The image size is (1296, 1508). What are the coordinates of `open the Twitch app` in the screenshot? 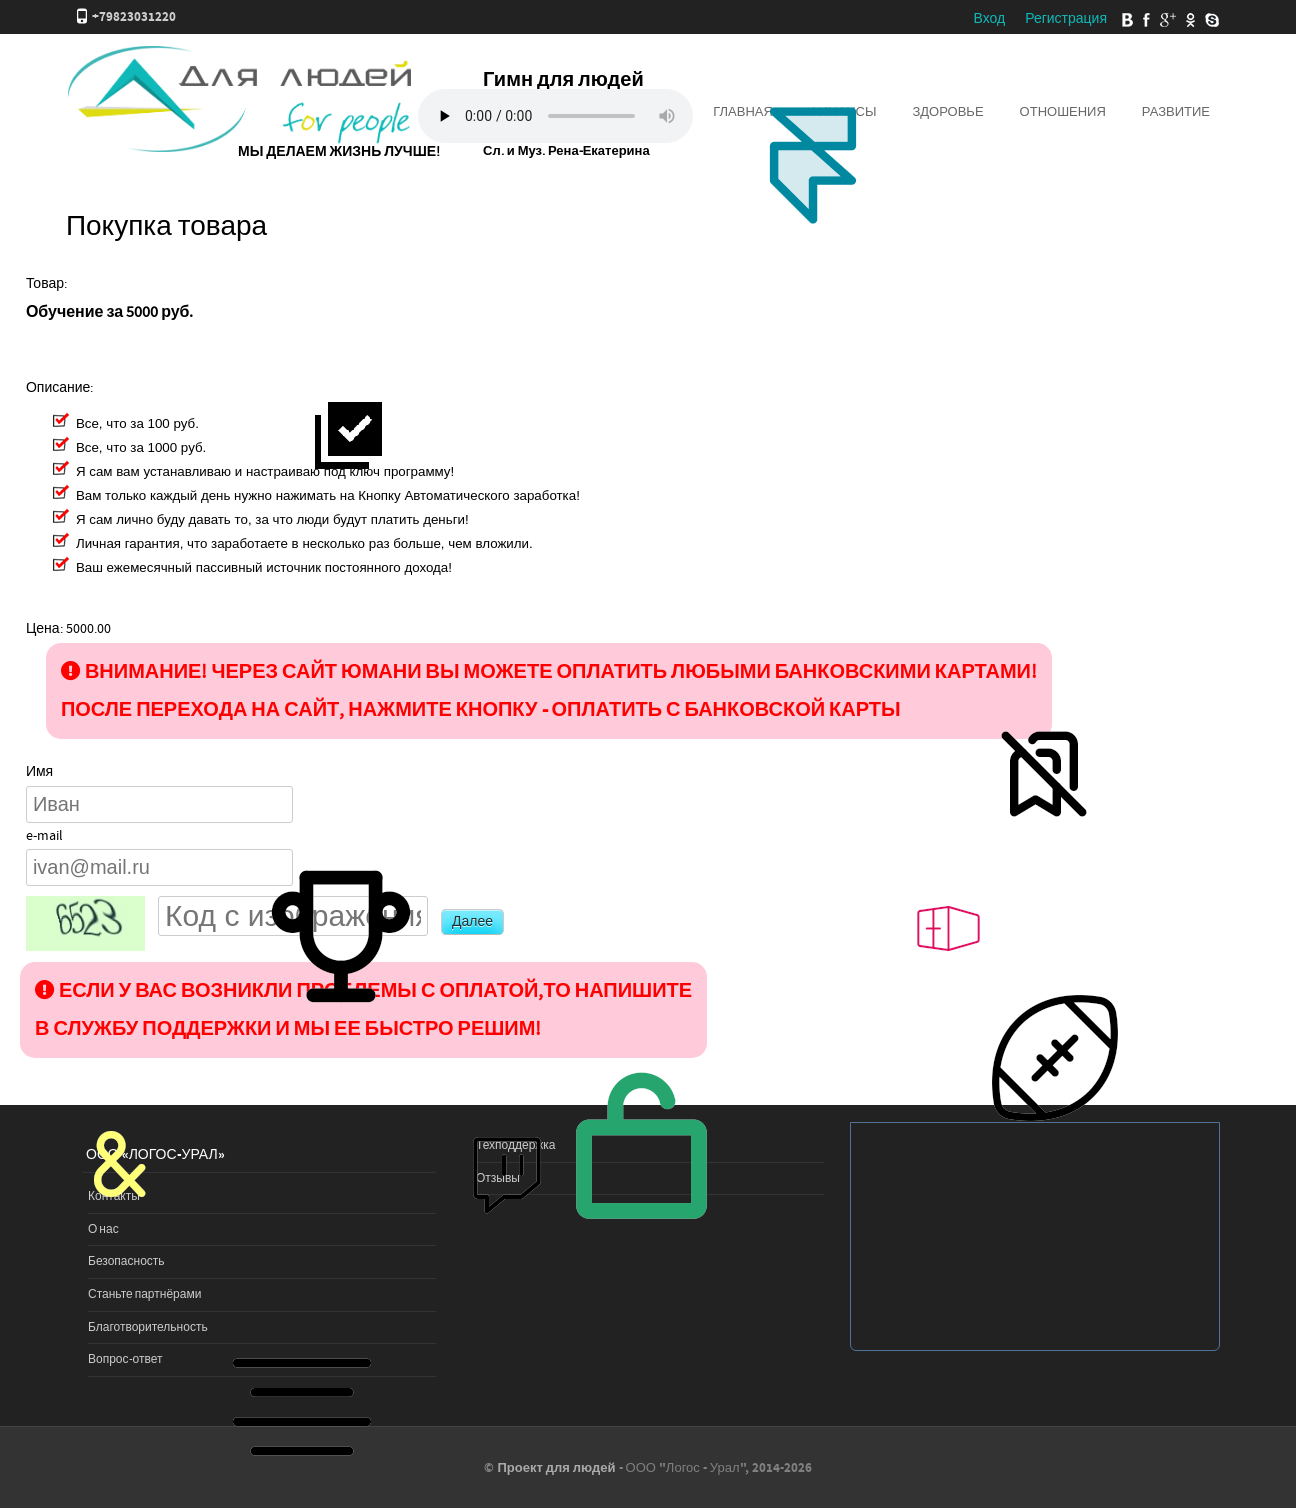 It's located at (507, 1171).